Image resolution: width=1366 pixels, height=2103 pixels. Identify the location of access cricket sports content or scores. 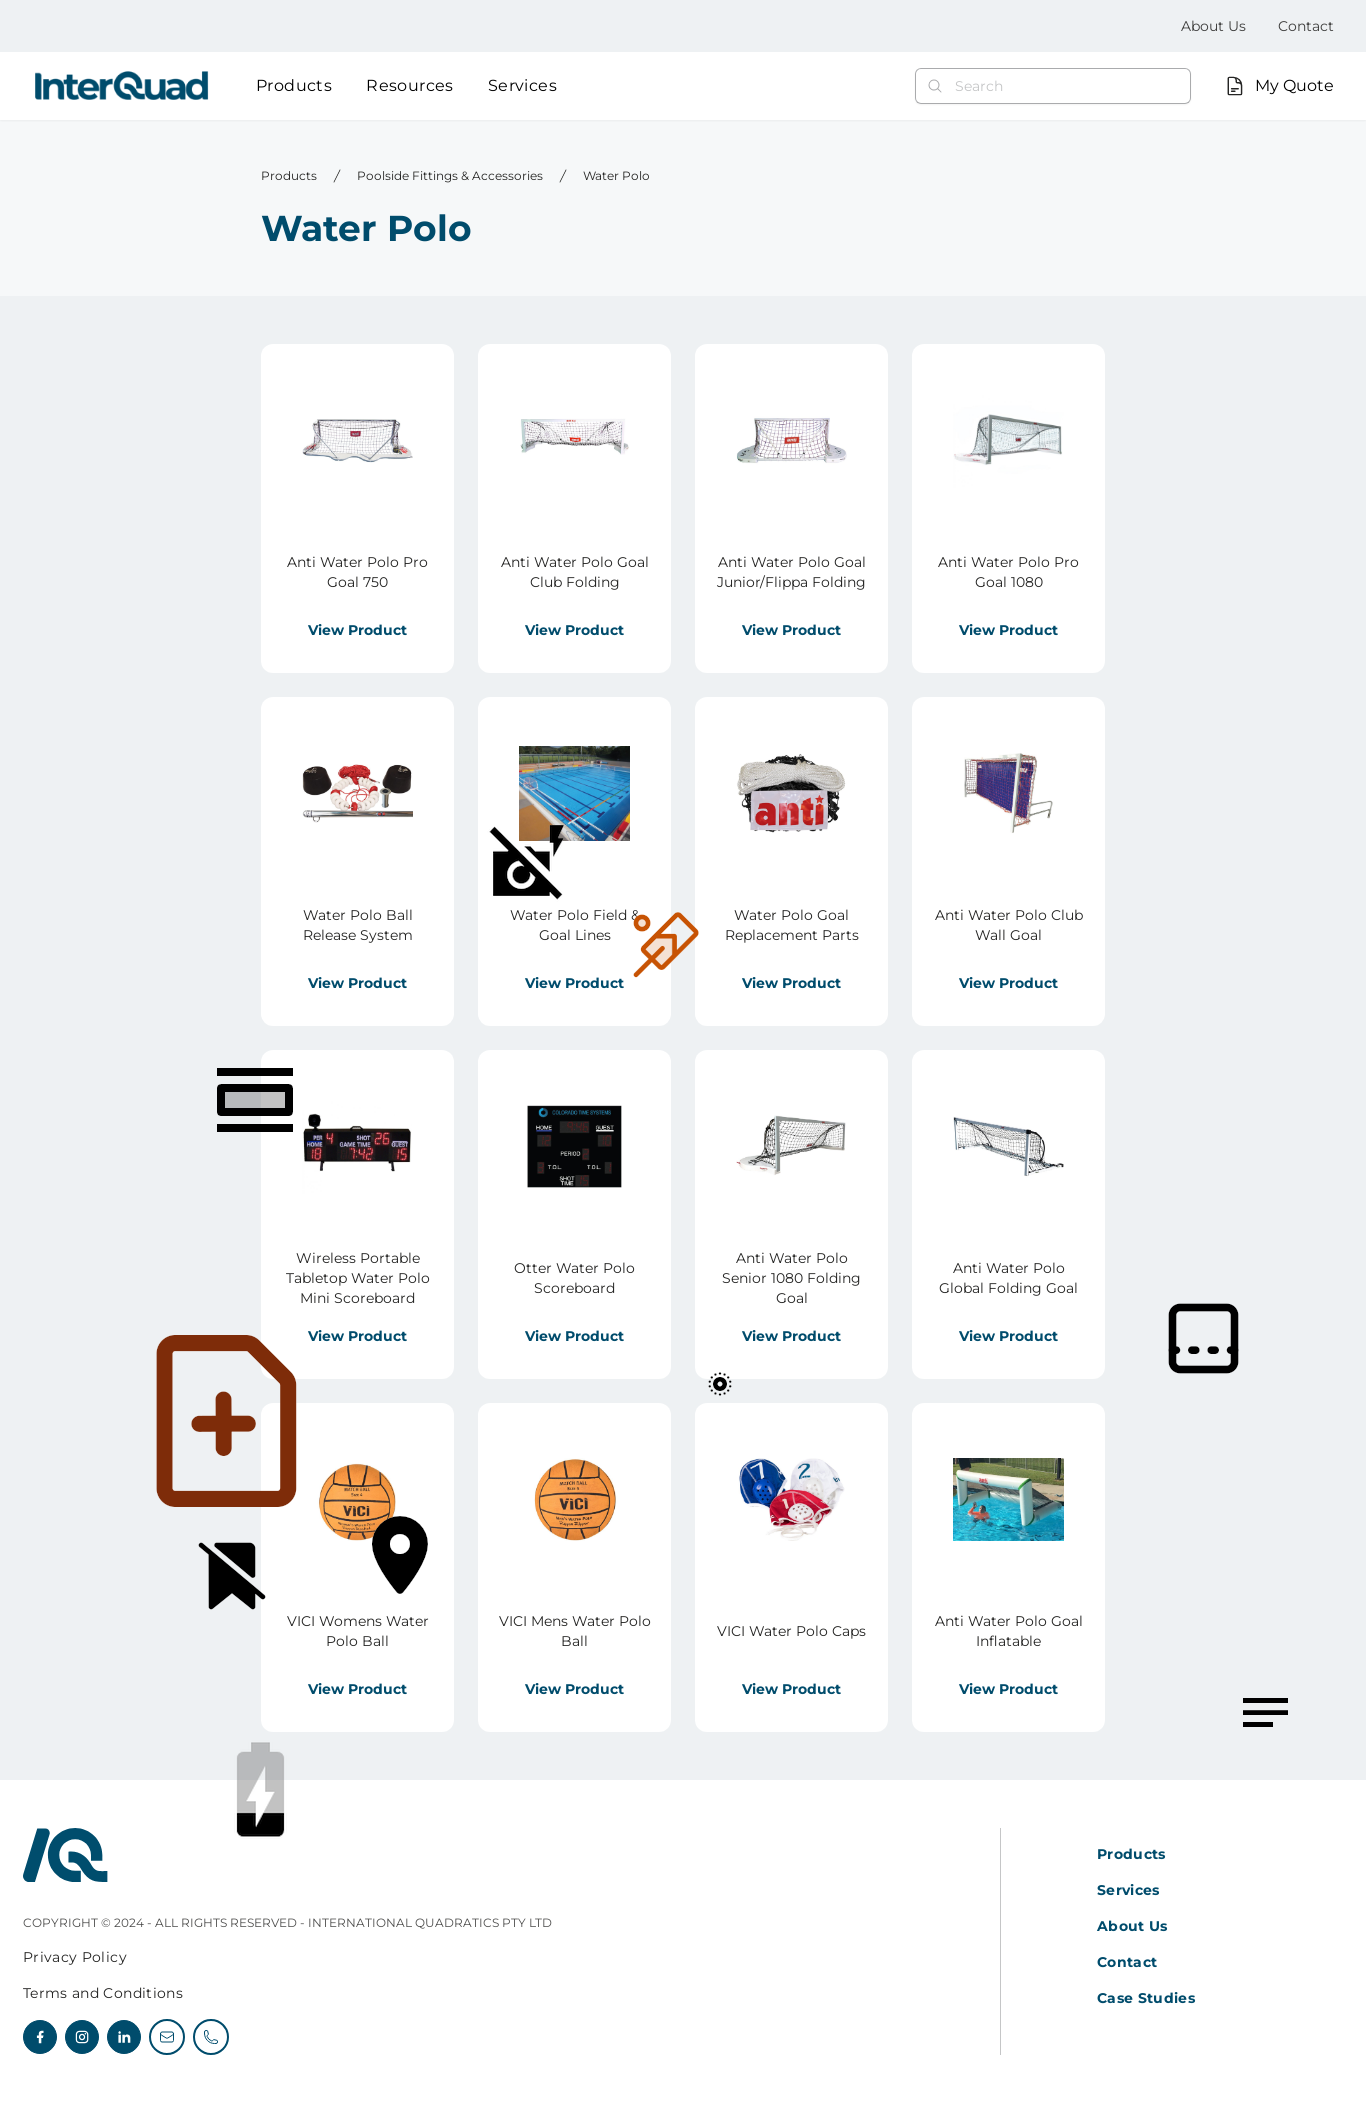
(662, 943).